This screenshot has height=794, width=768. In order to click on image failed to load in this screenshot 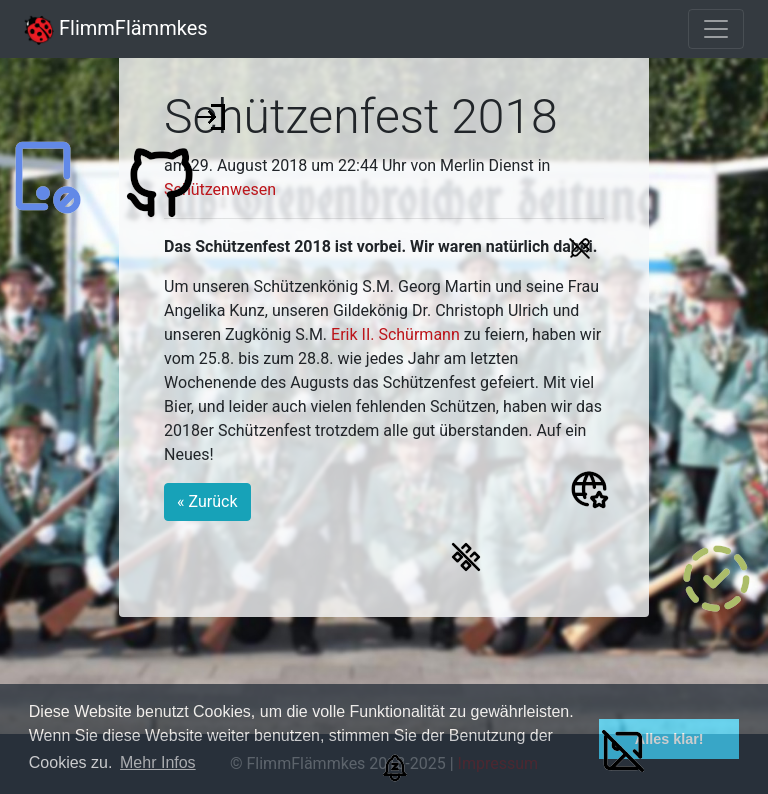, I will do `click(623, 751)`.